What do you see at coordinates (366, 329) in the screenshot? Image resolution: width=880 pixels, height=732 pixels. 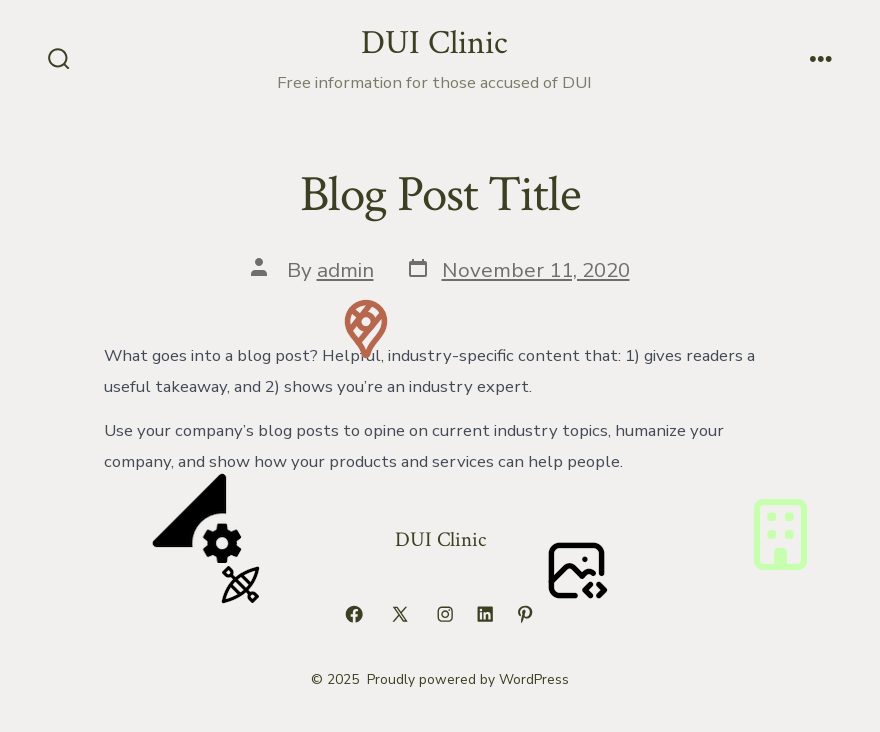 I see `open google maps` at bounding box center [366, 329].